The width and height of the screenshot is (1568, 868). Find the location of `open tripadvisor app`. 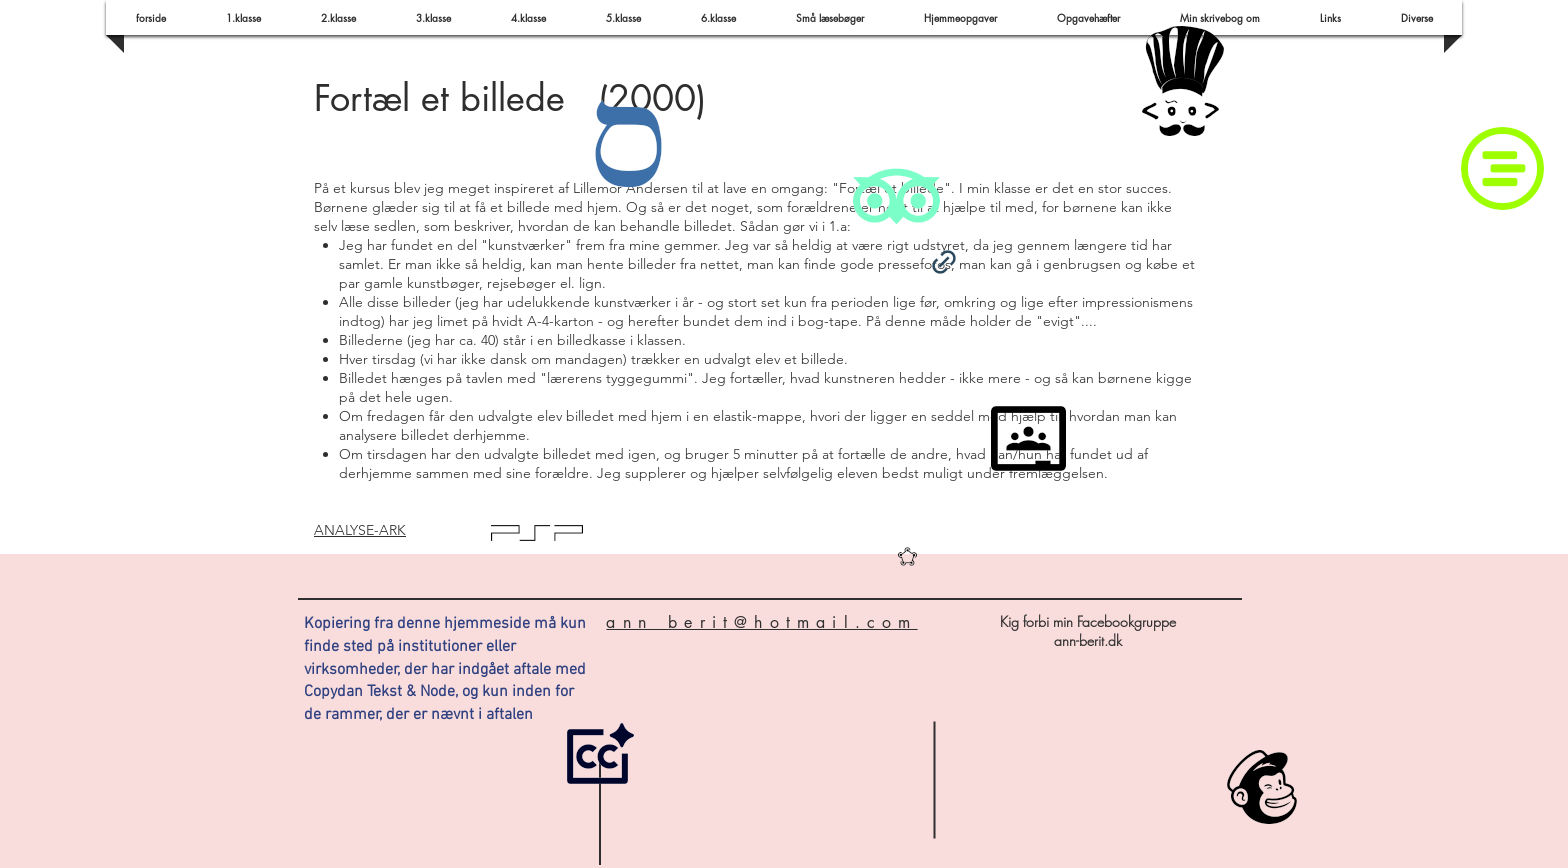

open tripadvisor app is located at coordinates (896, 196).